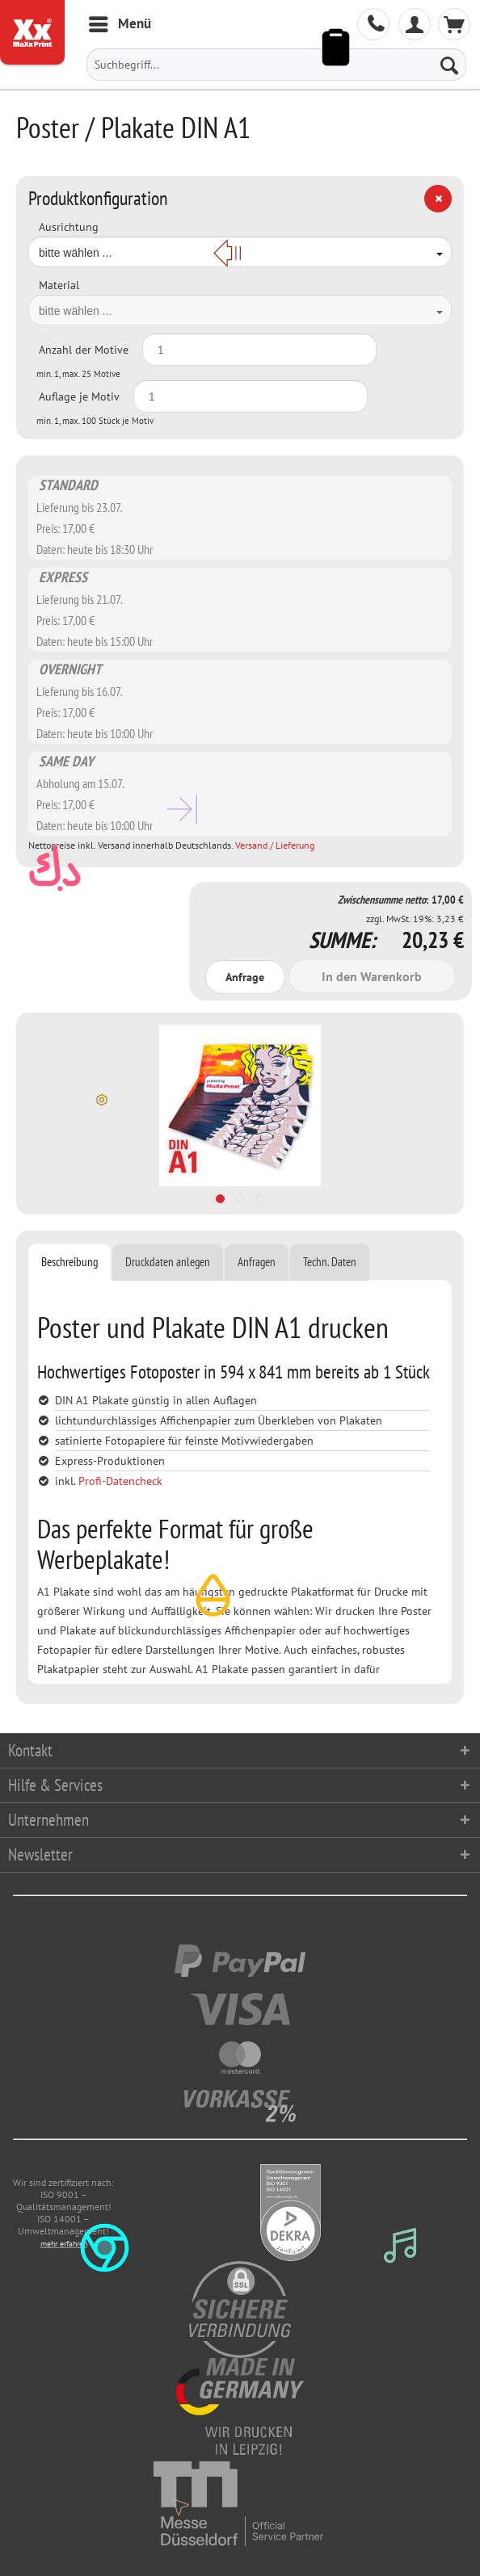  What do you see at coordinates (335, 47) in the screenshot?
I see `view clipboard contents` at bounding box center [335, 47].